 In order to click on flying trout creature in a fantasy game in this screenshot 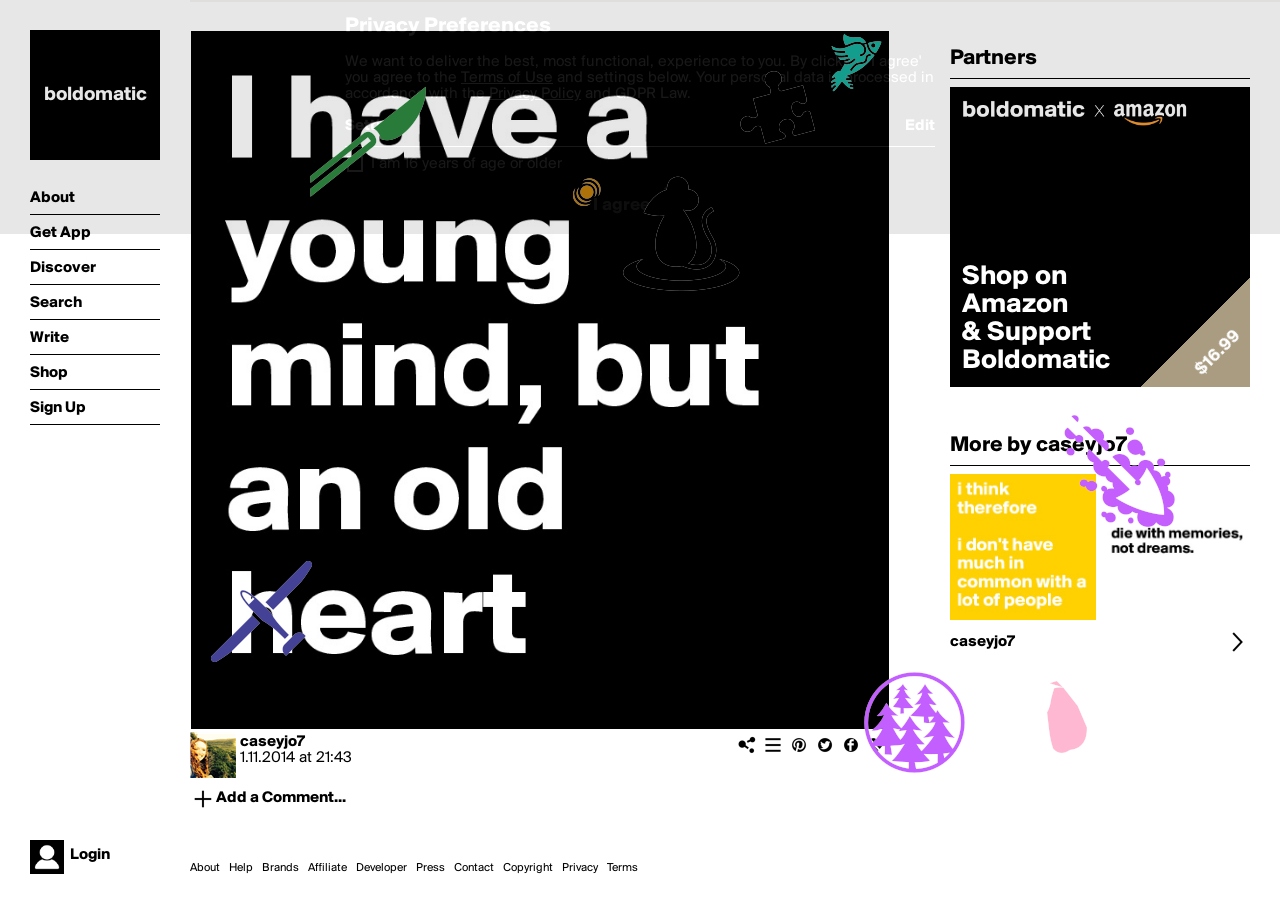, I will do `click(856, 62)`.